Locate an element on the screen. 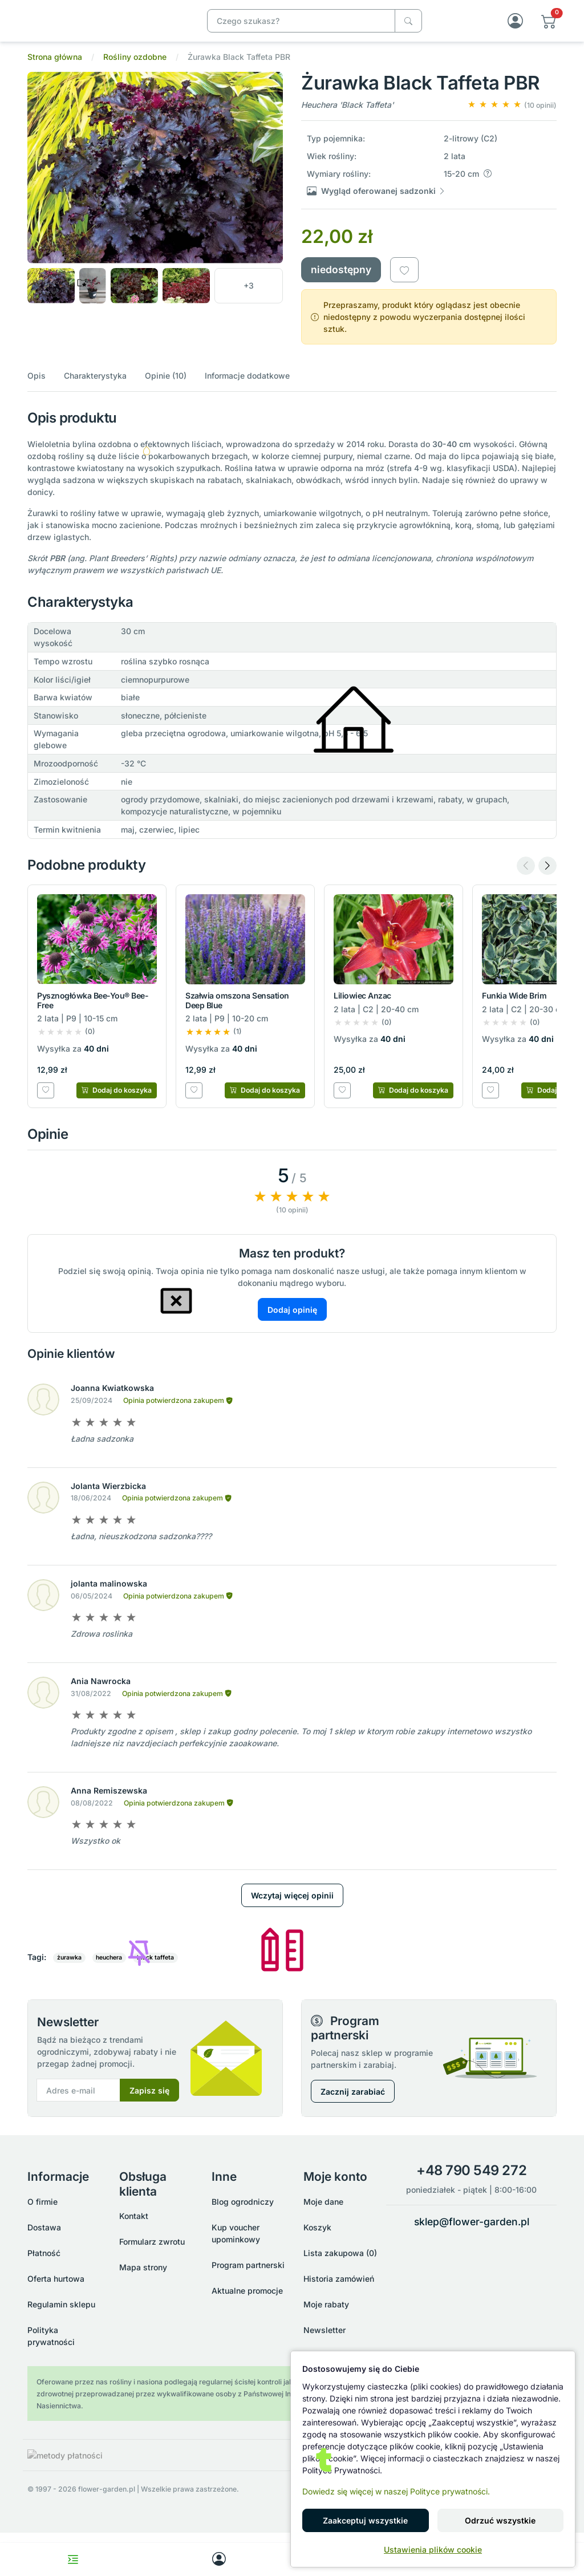 The width and height of the screenshot is (584, 2576). access design or editing tools is located at coordinates (282, 1950).